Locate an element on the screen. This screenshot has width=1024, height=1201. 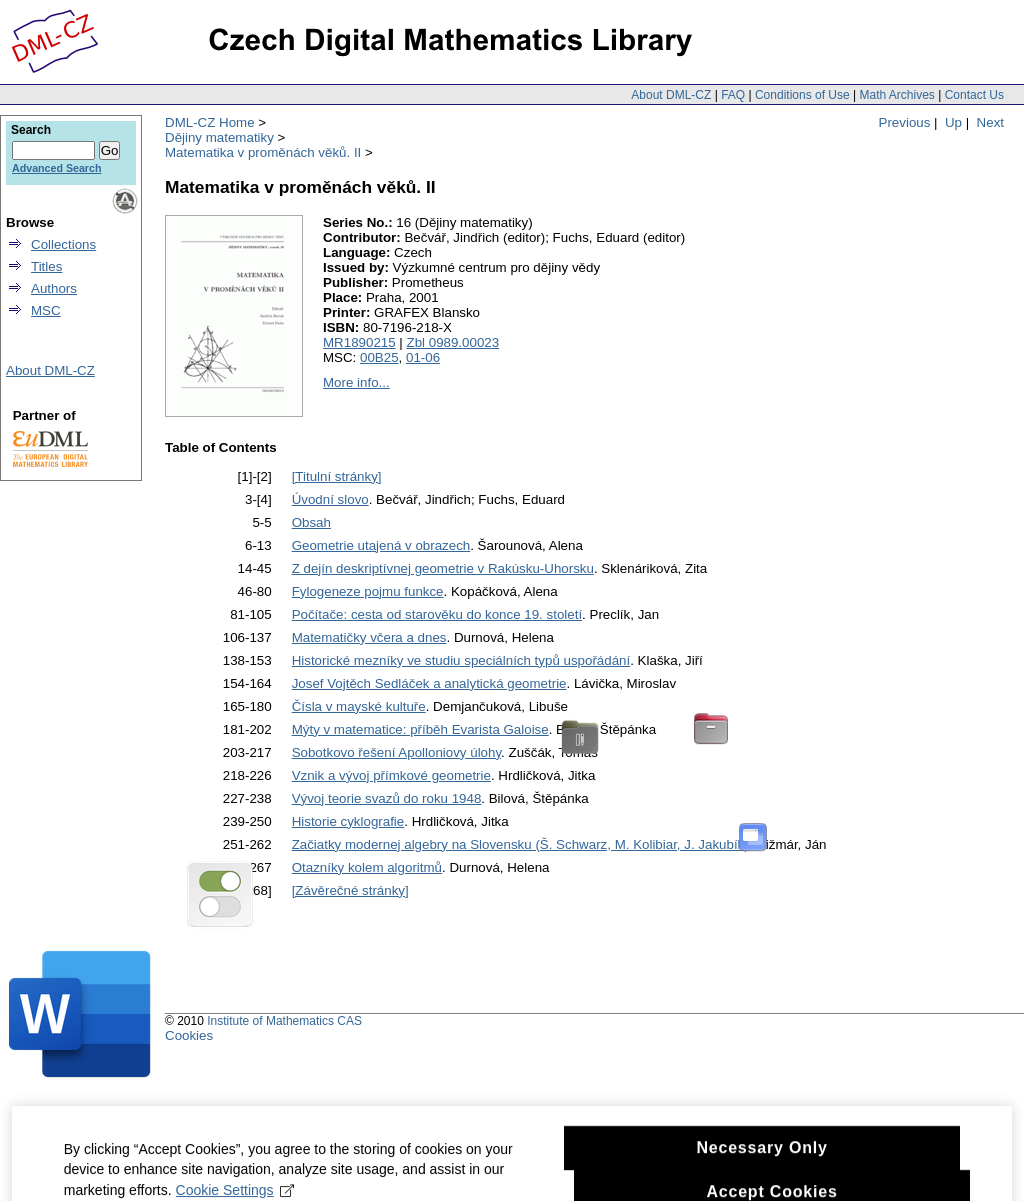
open the software update manager is located at coordinates (125, 201).